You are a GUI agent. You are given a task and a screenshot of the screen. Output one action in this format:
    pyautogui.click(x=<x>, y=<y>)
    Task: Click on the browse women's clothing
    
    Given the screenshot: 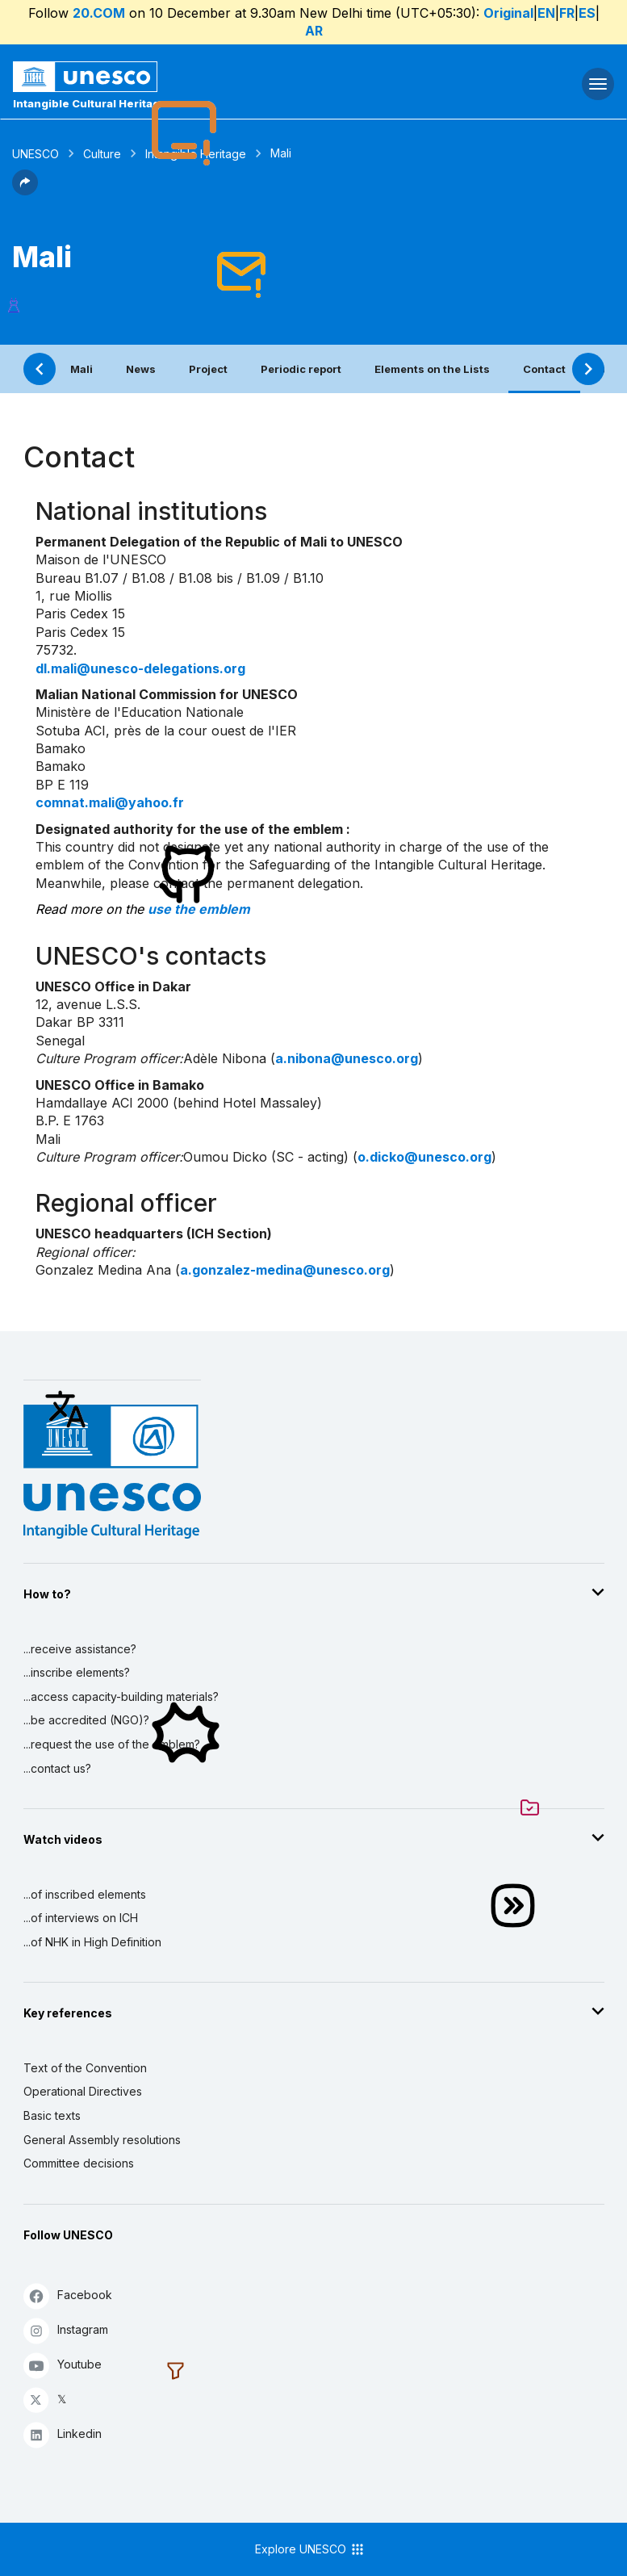 What is the action you would take?
    pyautogui.click(x=14, y=306)
    